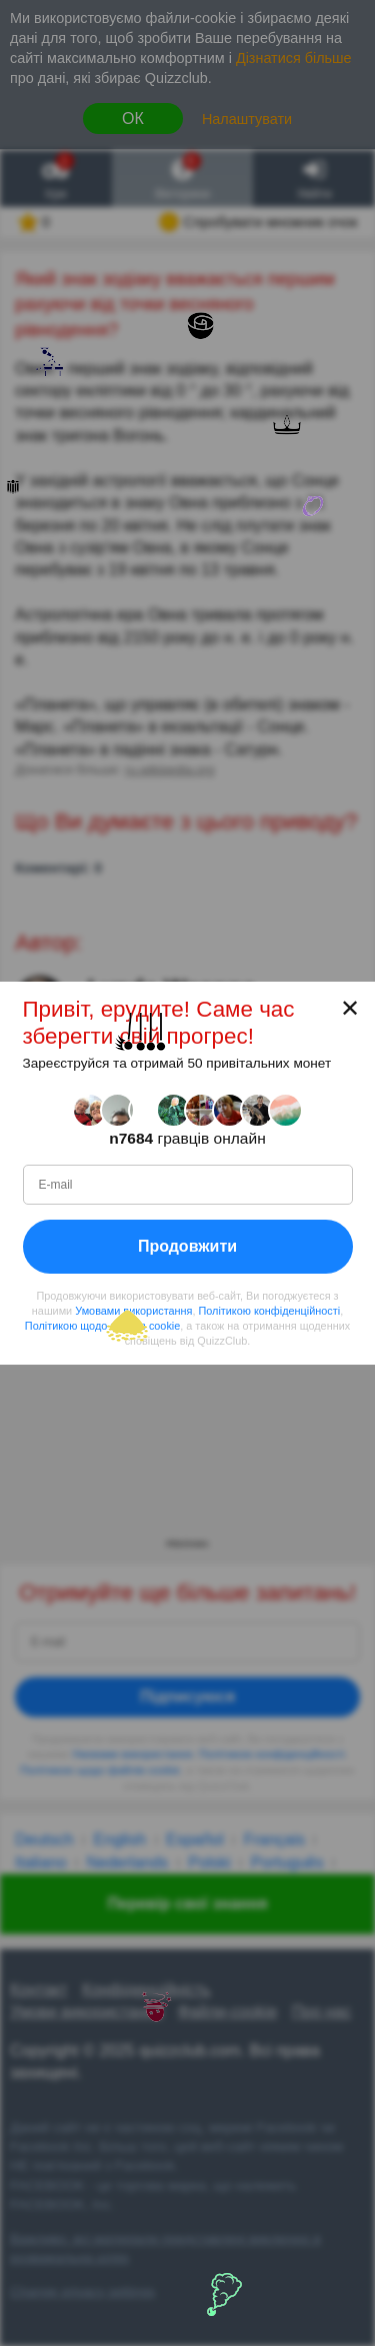  What do you see at coordinates (156, 2006) in the screenshot?
I see `indicates a knockout or dizzy state in gameplay` at bounding box center [156, 2006].